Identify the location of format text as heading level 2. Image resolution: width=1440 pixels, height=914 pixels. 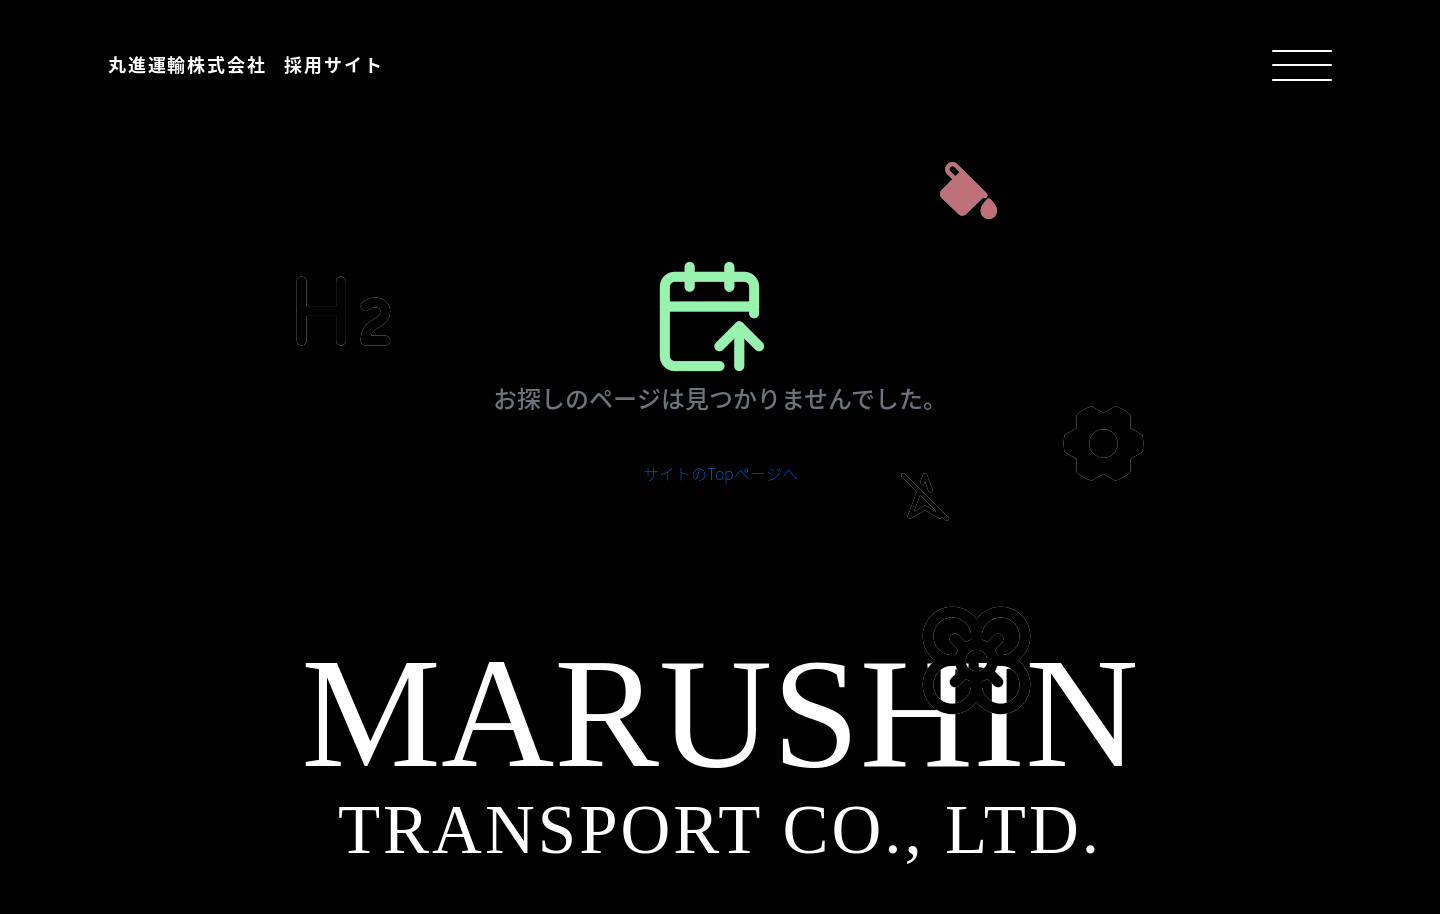
(341, 311).